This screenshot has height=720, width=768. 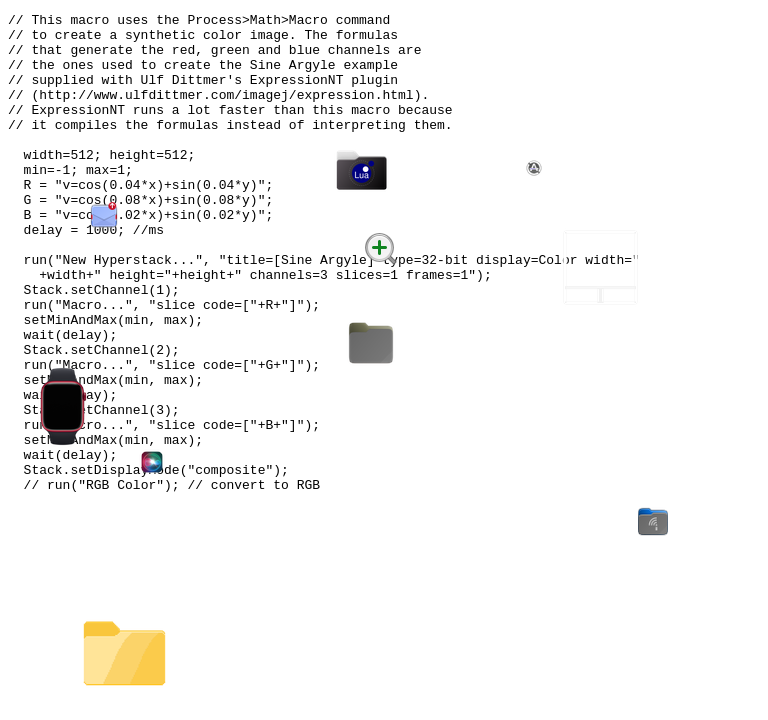 I want to click on activate Siri voice assistant, so click(x=152, y=462).